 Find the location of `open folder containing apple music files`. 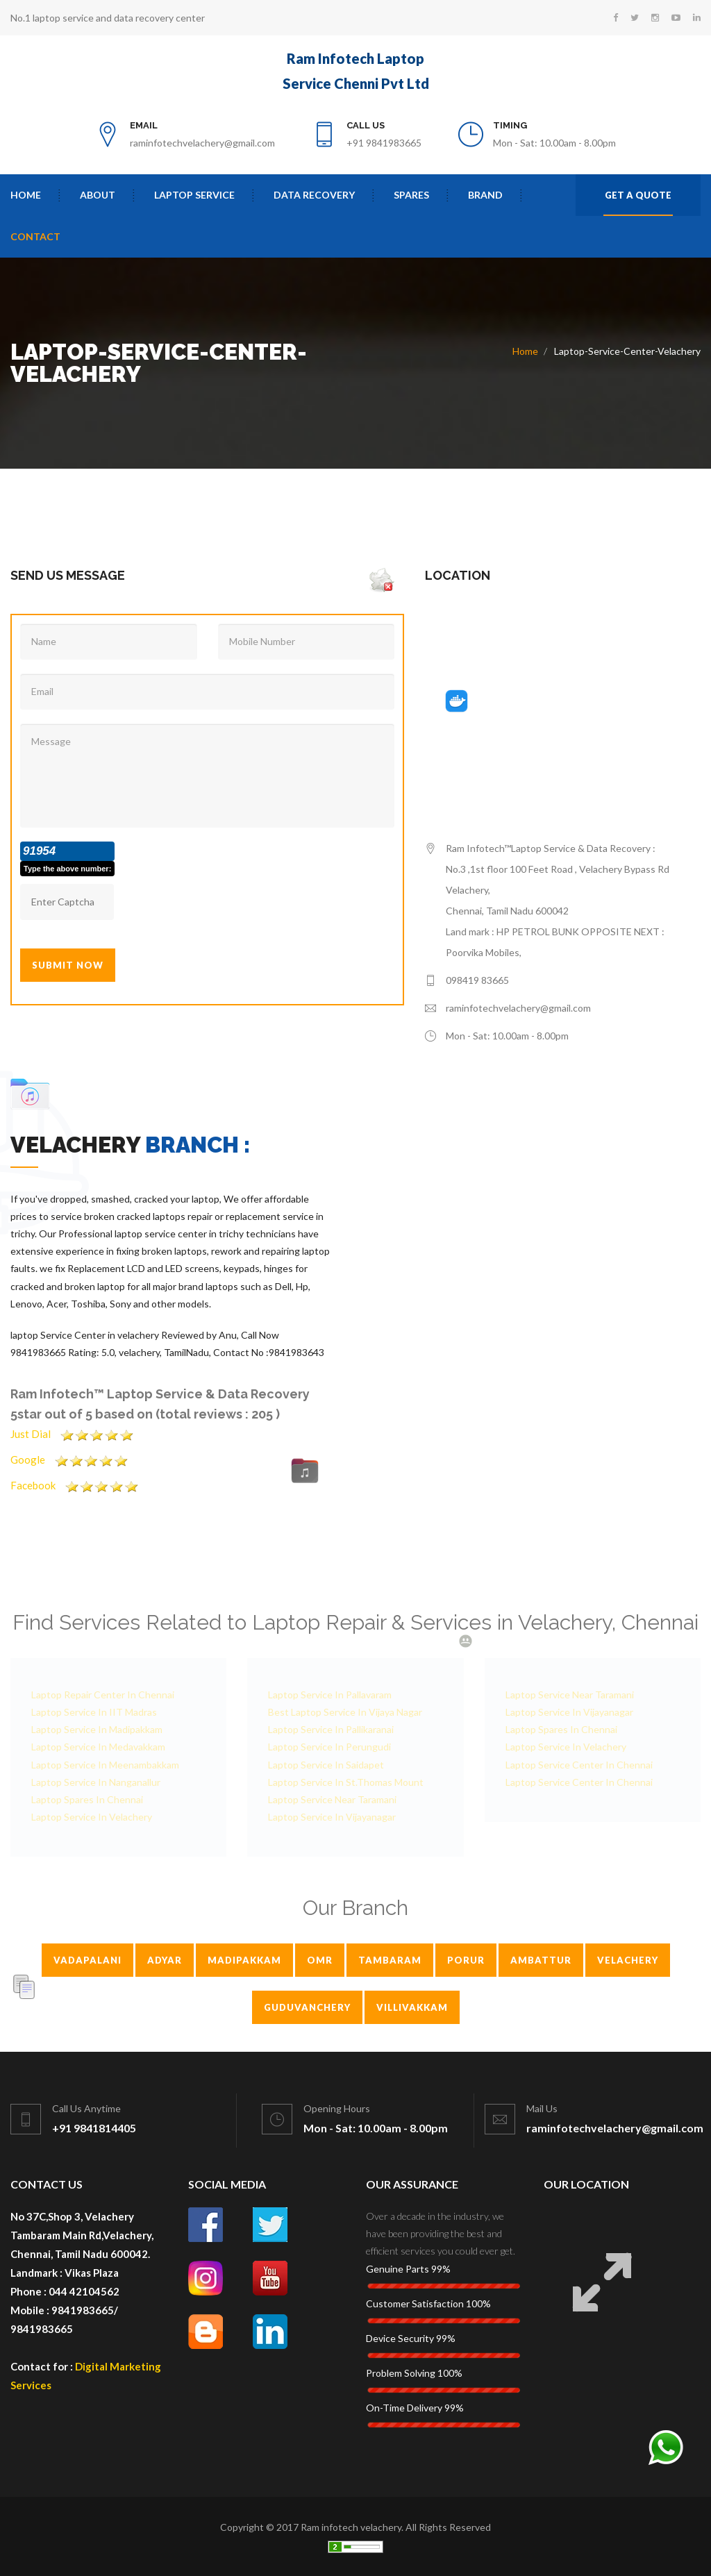

open folder containing apple music files is located at coordinates (30, 1095).